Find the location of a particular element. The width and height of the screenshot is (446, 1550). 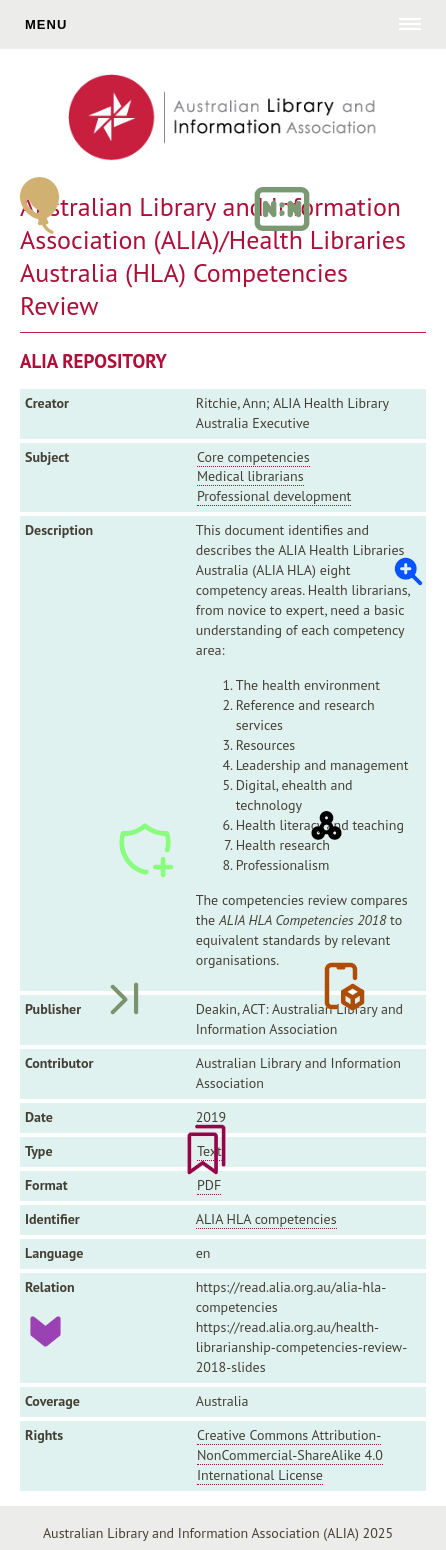

view saved bookmarks is located at coordinates (206, 1149).